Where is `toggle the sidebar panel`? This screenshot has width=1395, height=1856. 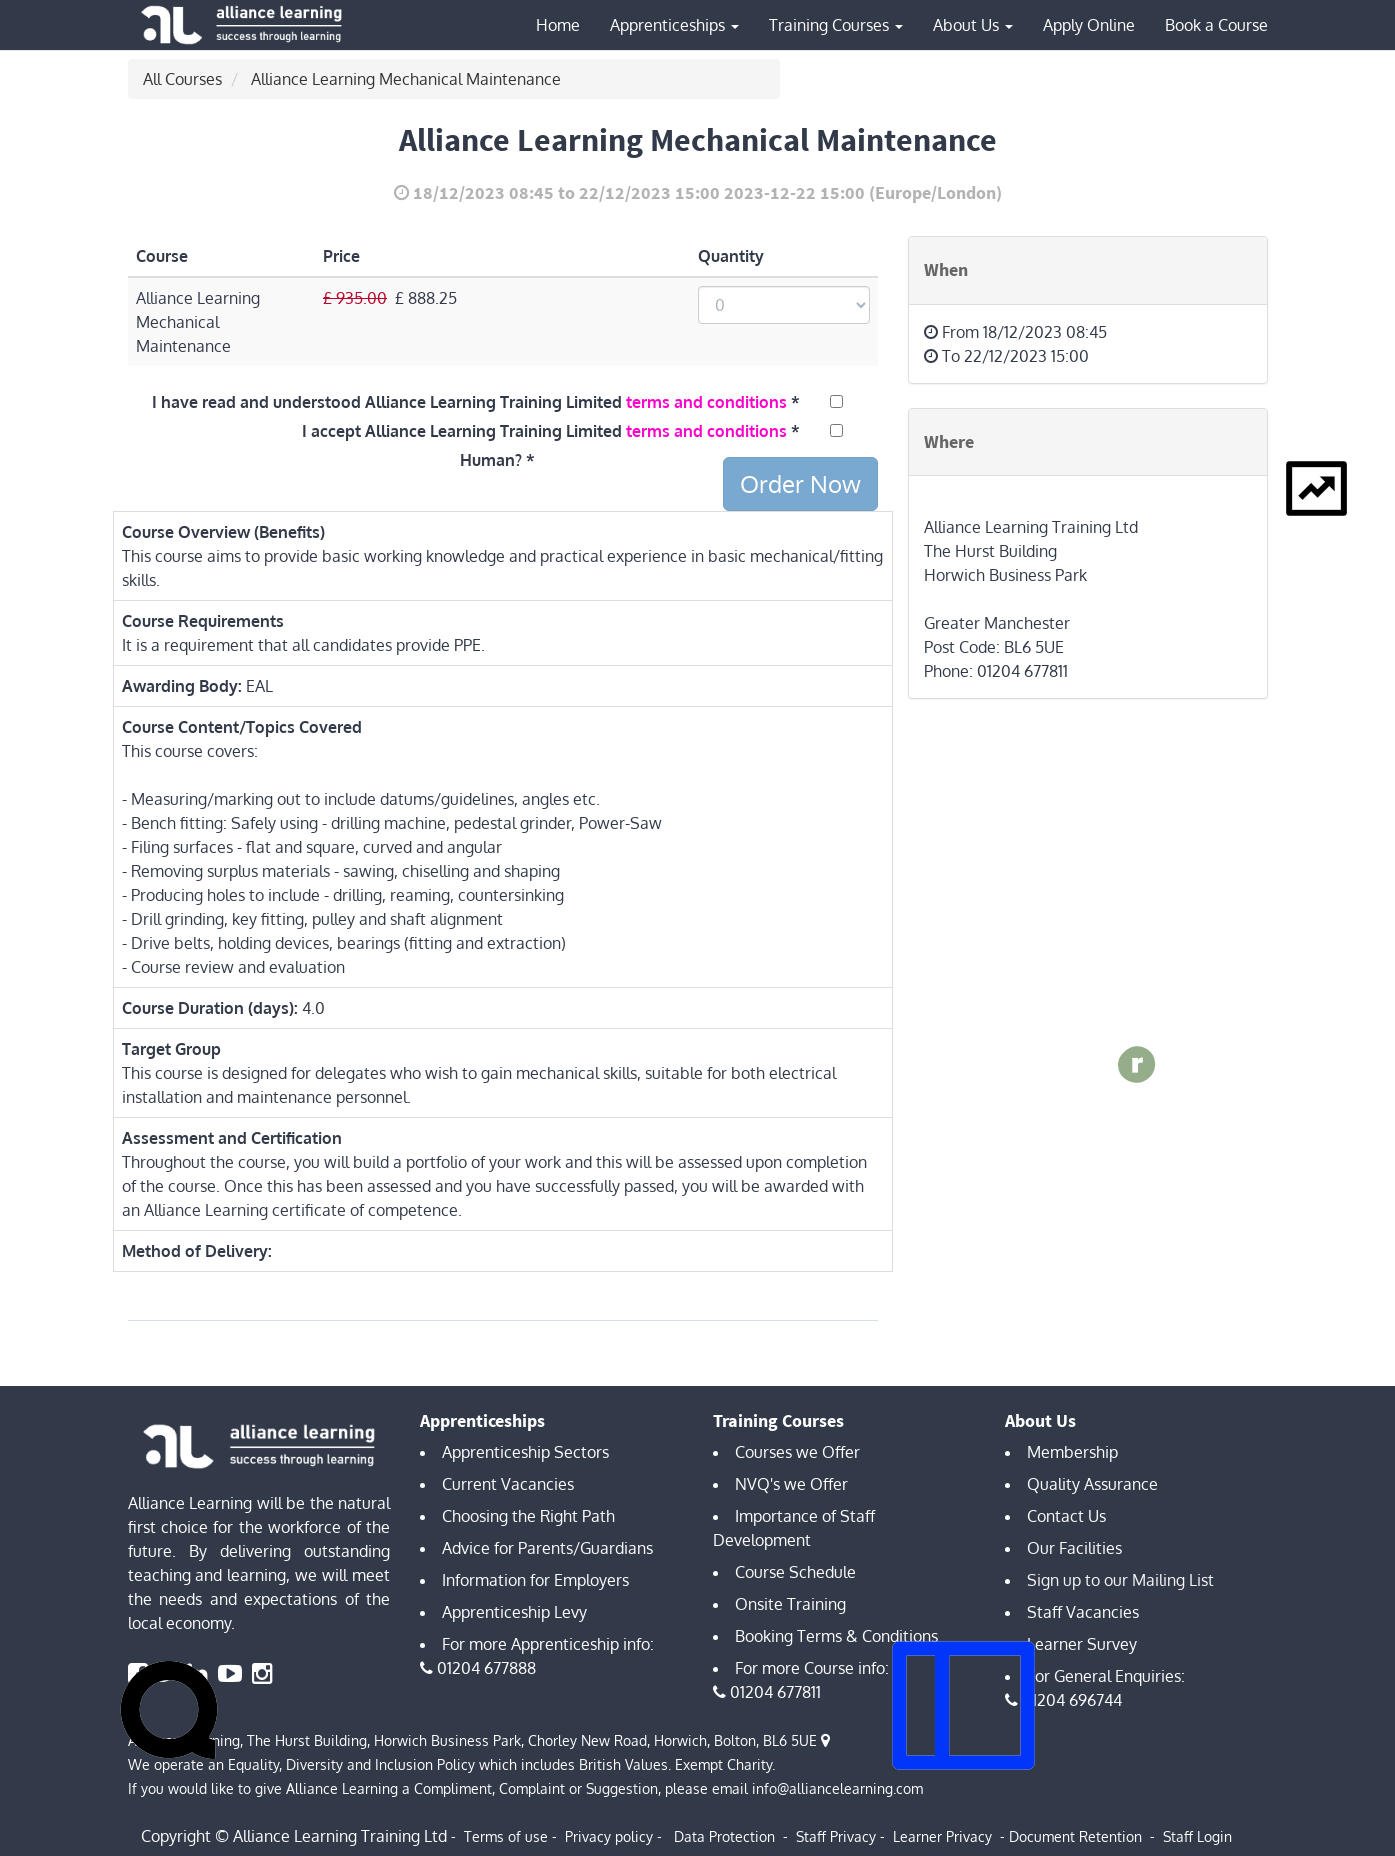
toggle the sidebar panel is located at coordinates (963, 1705).